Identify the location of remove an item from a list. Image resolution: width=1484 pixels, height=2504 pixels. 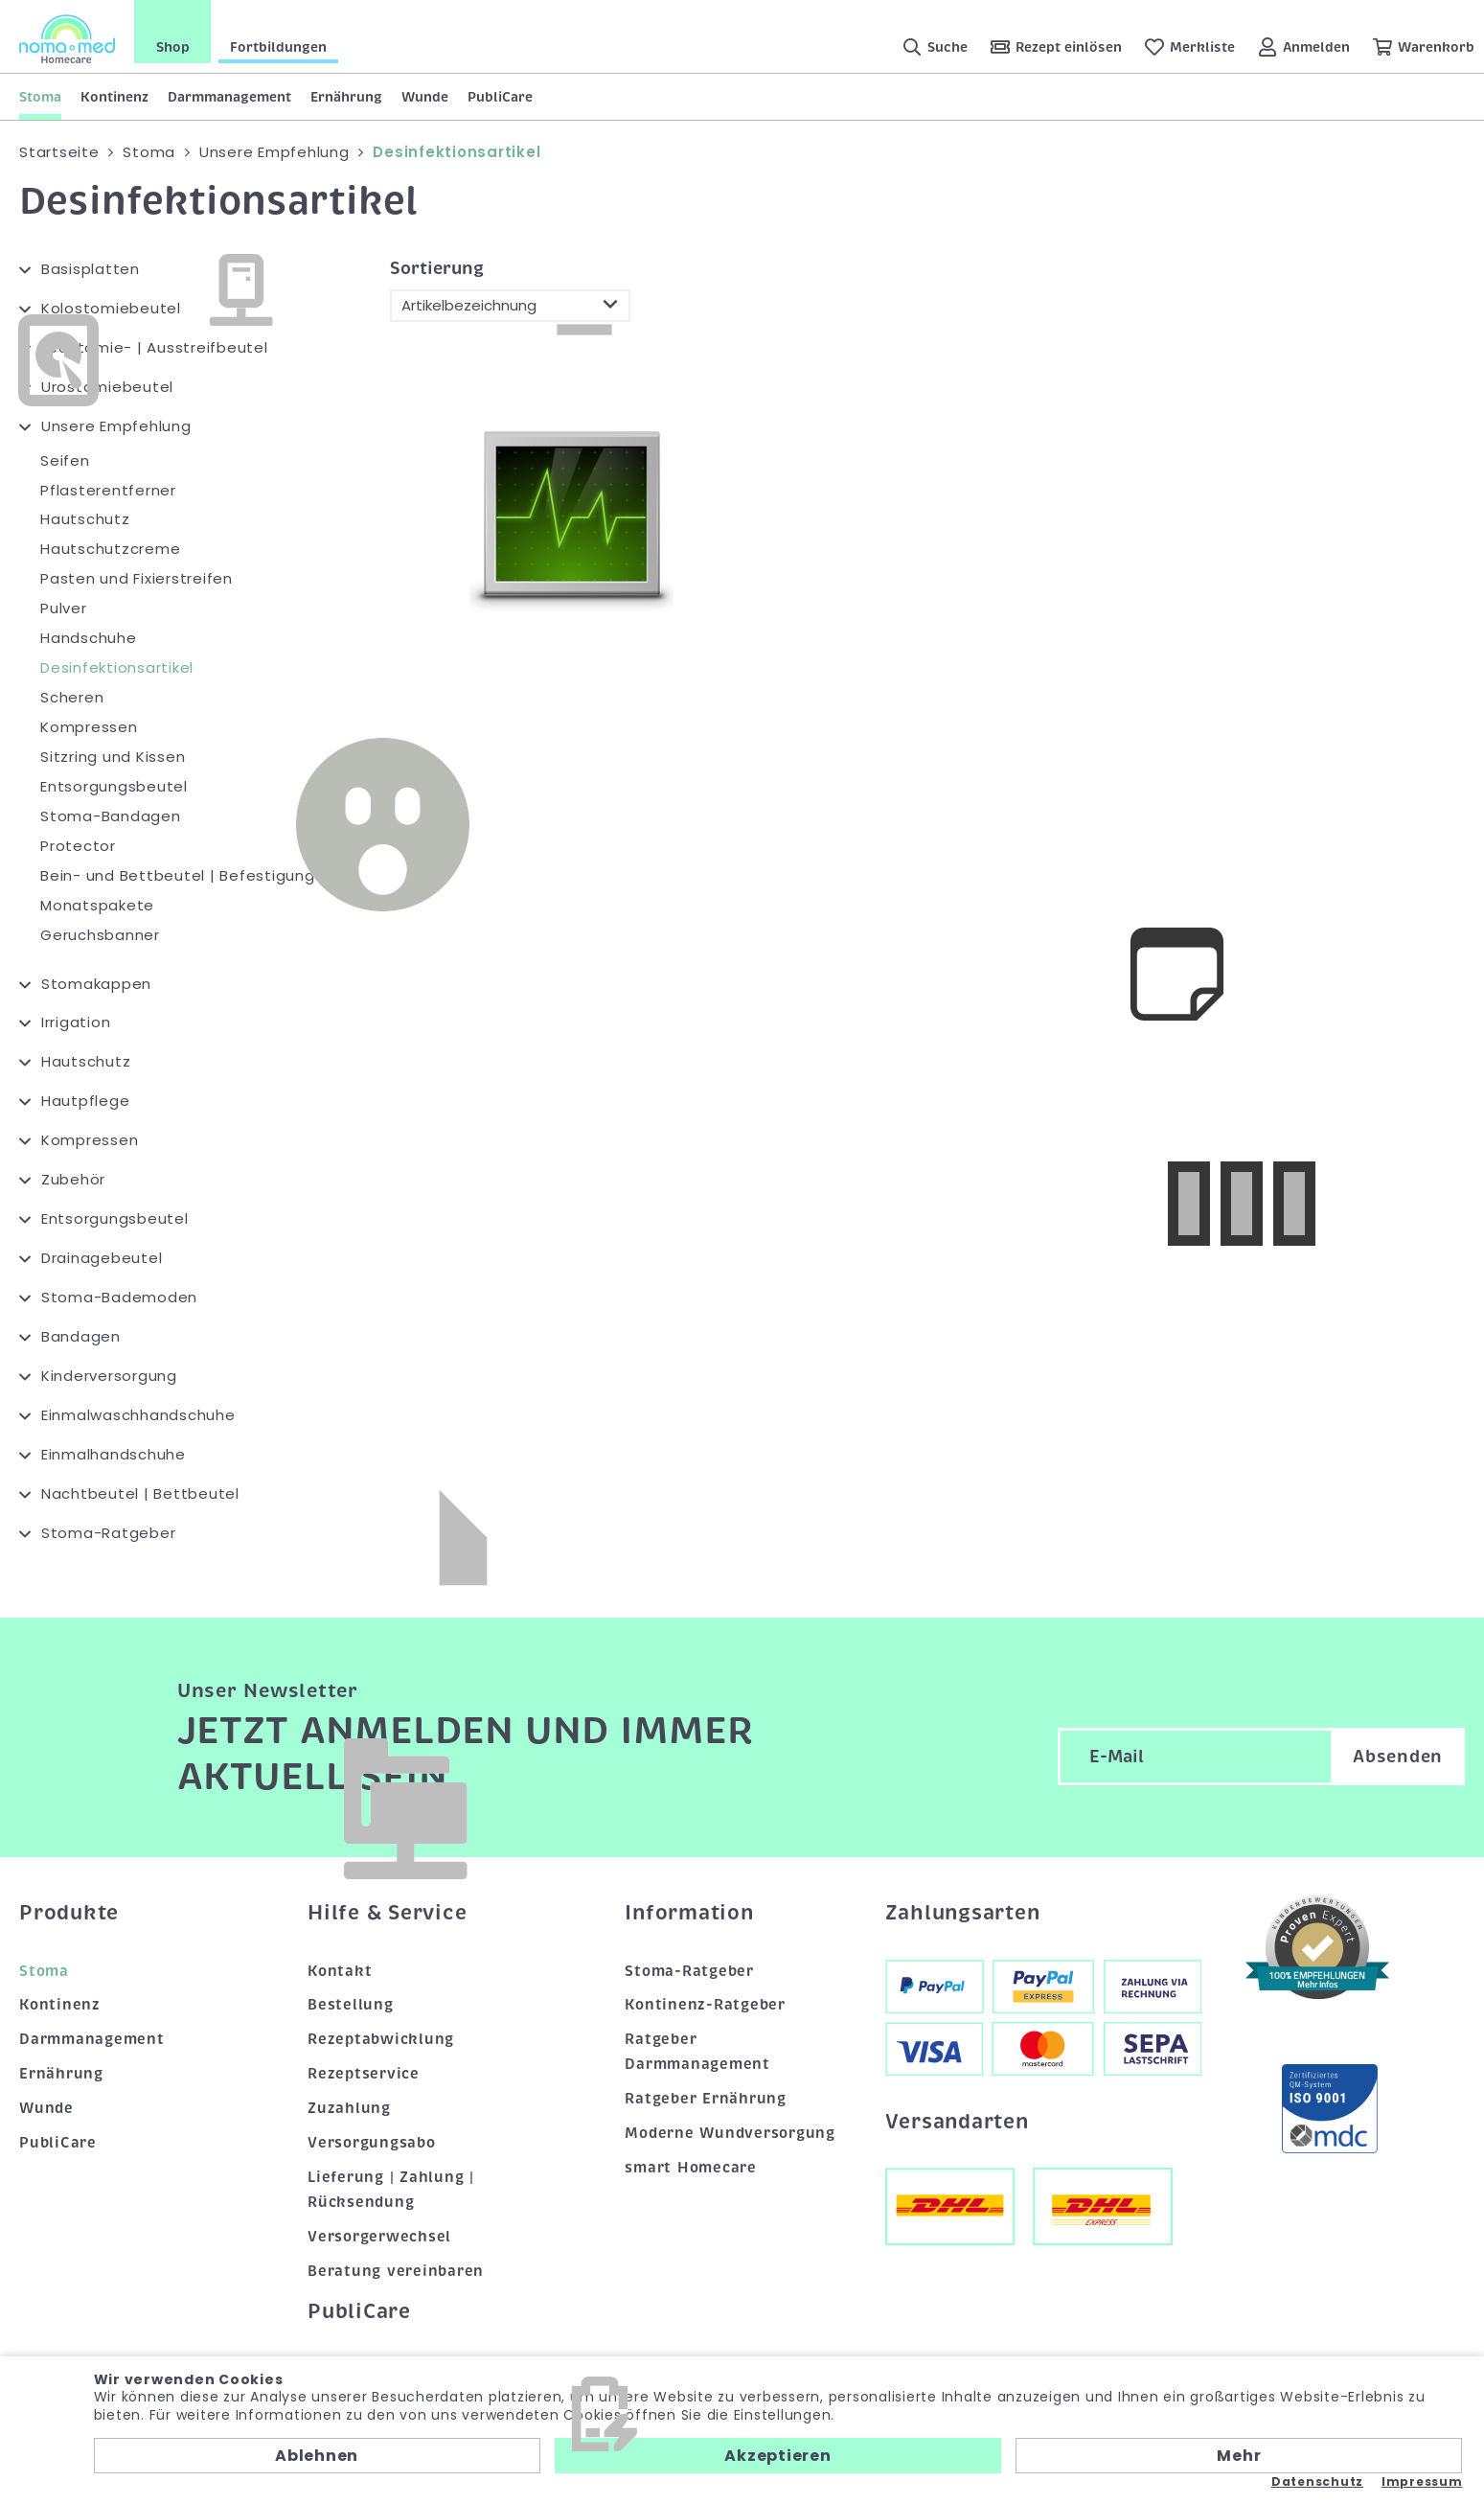
(584, 330).